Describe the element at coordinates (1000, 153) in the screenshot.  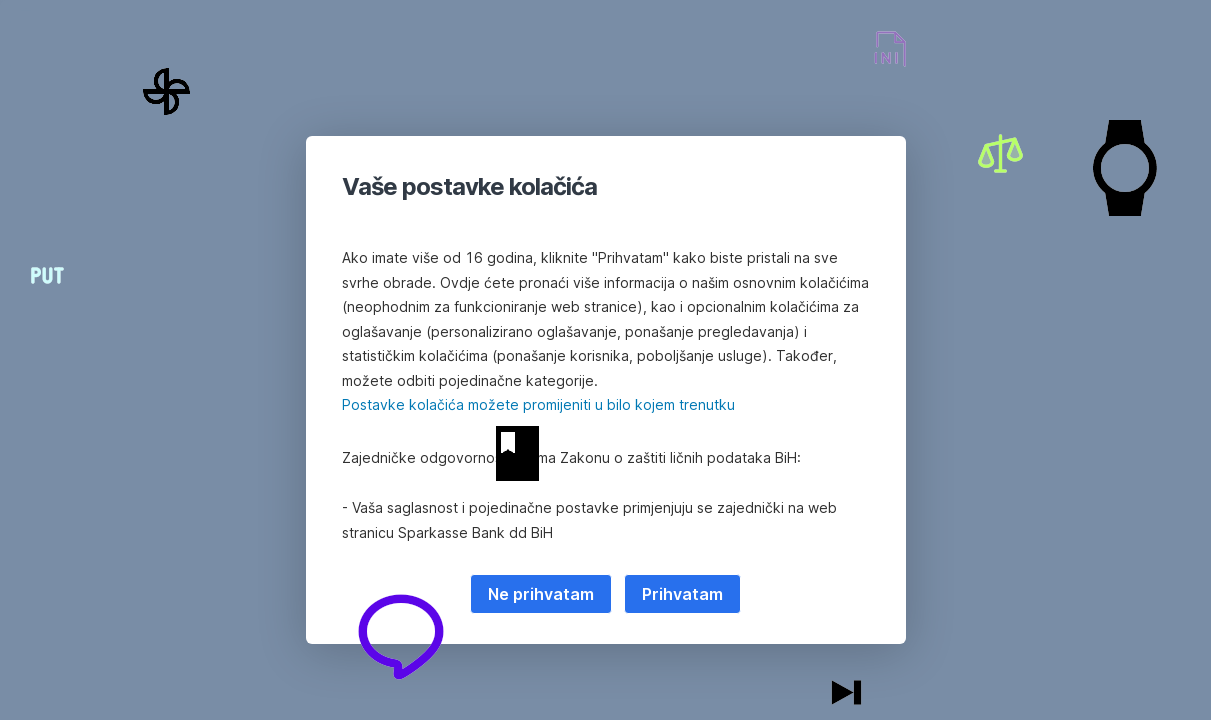
I see `access legal or terms of service information` at that location.